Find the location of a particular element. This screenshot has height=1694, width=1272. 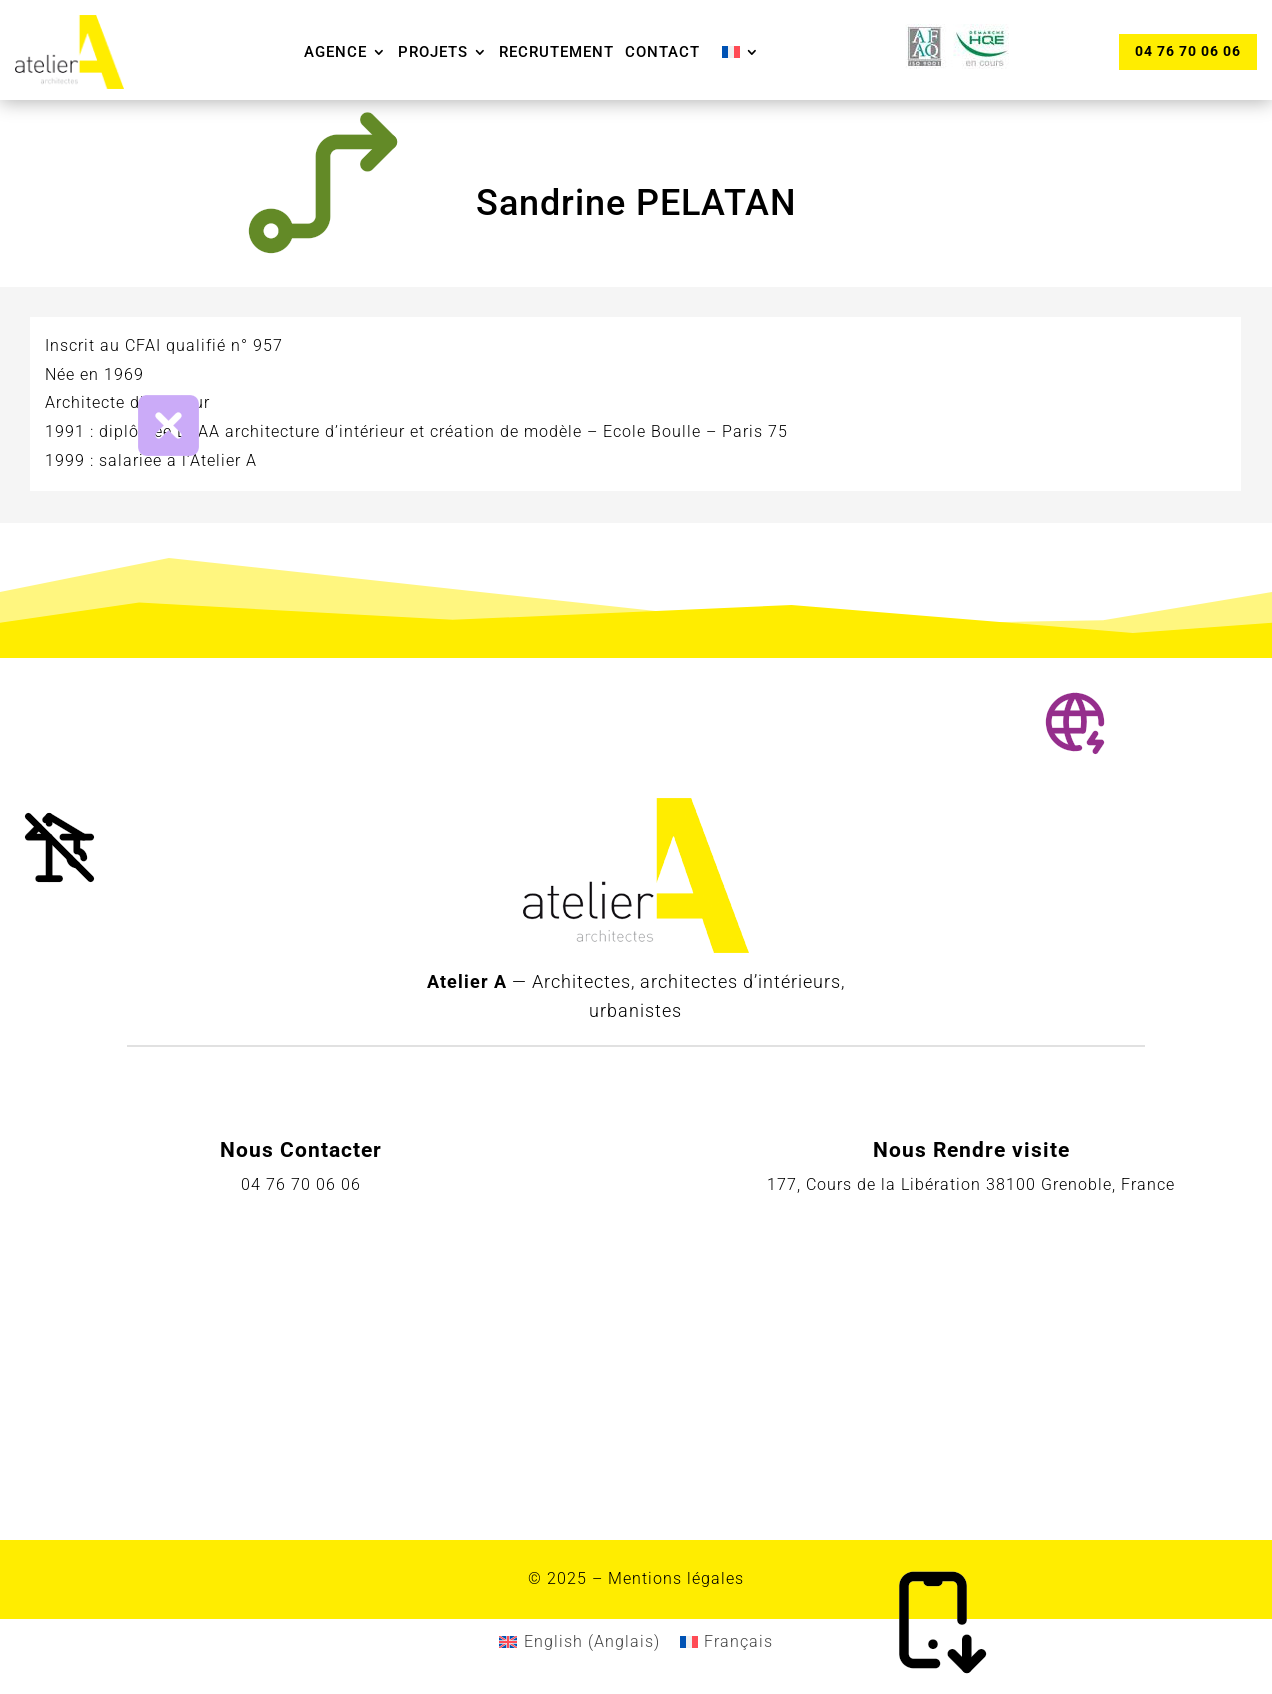

follow a guided path or tutorial is located at coordinates (323, 179).